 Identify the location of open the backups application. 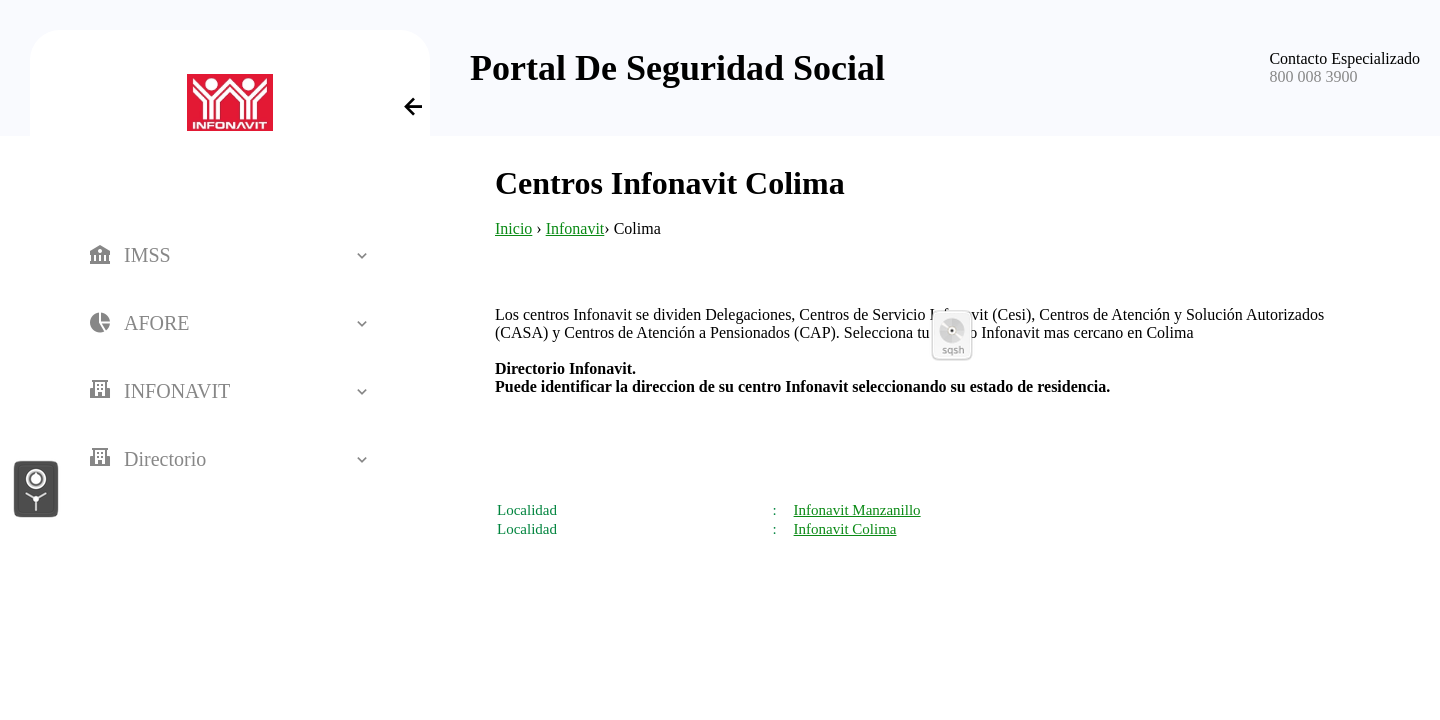
(36, 489).